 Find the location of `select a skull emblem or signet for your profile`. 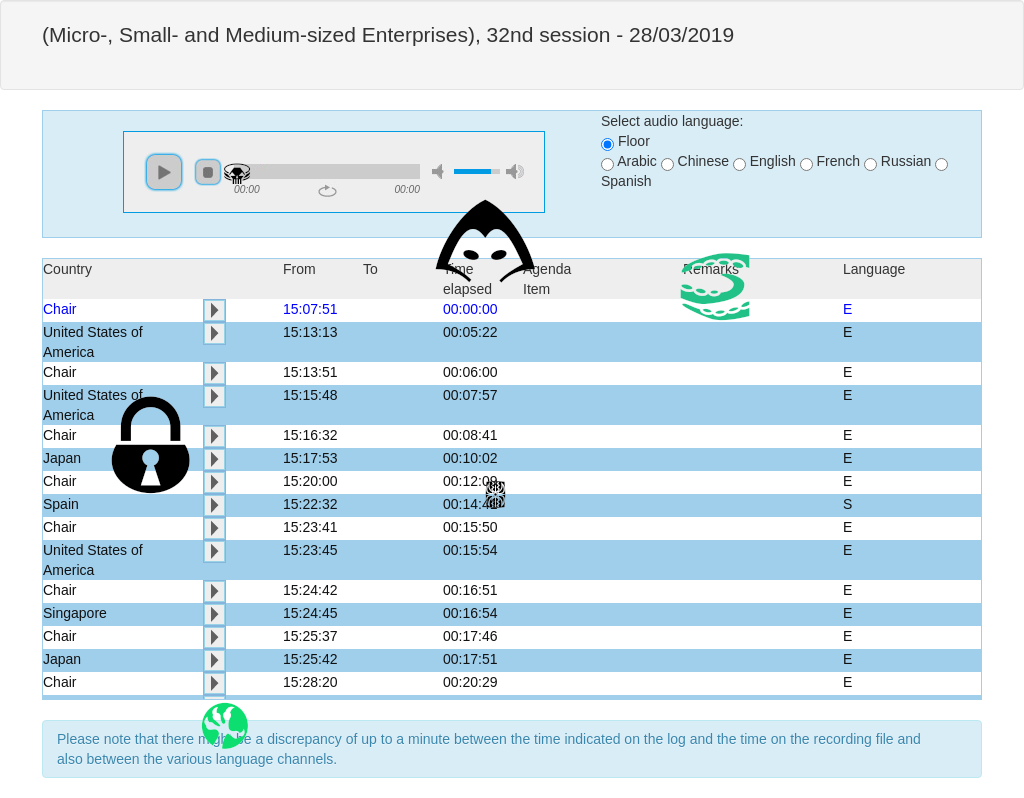

select a skull emblem or signet for your profile is located at coordinates (237, 174).